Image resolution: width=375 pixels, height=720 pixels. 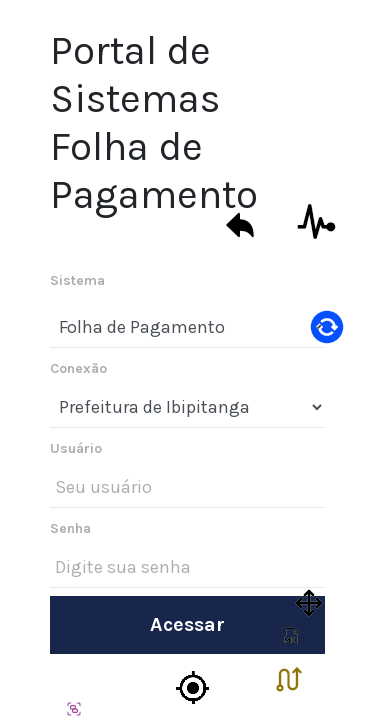 I want to click on sync data or refresh content, so click(x=327, y=327).